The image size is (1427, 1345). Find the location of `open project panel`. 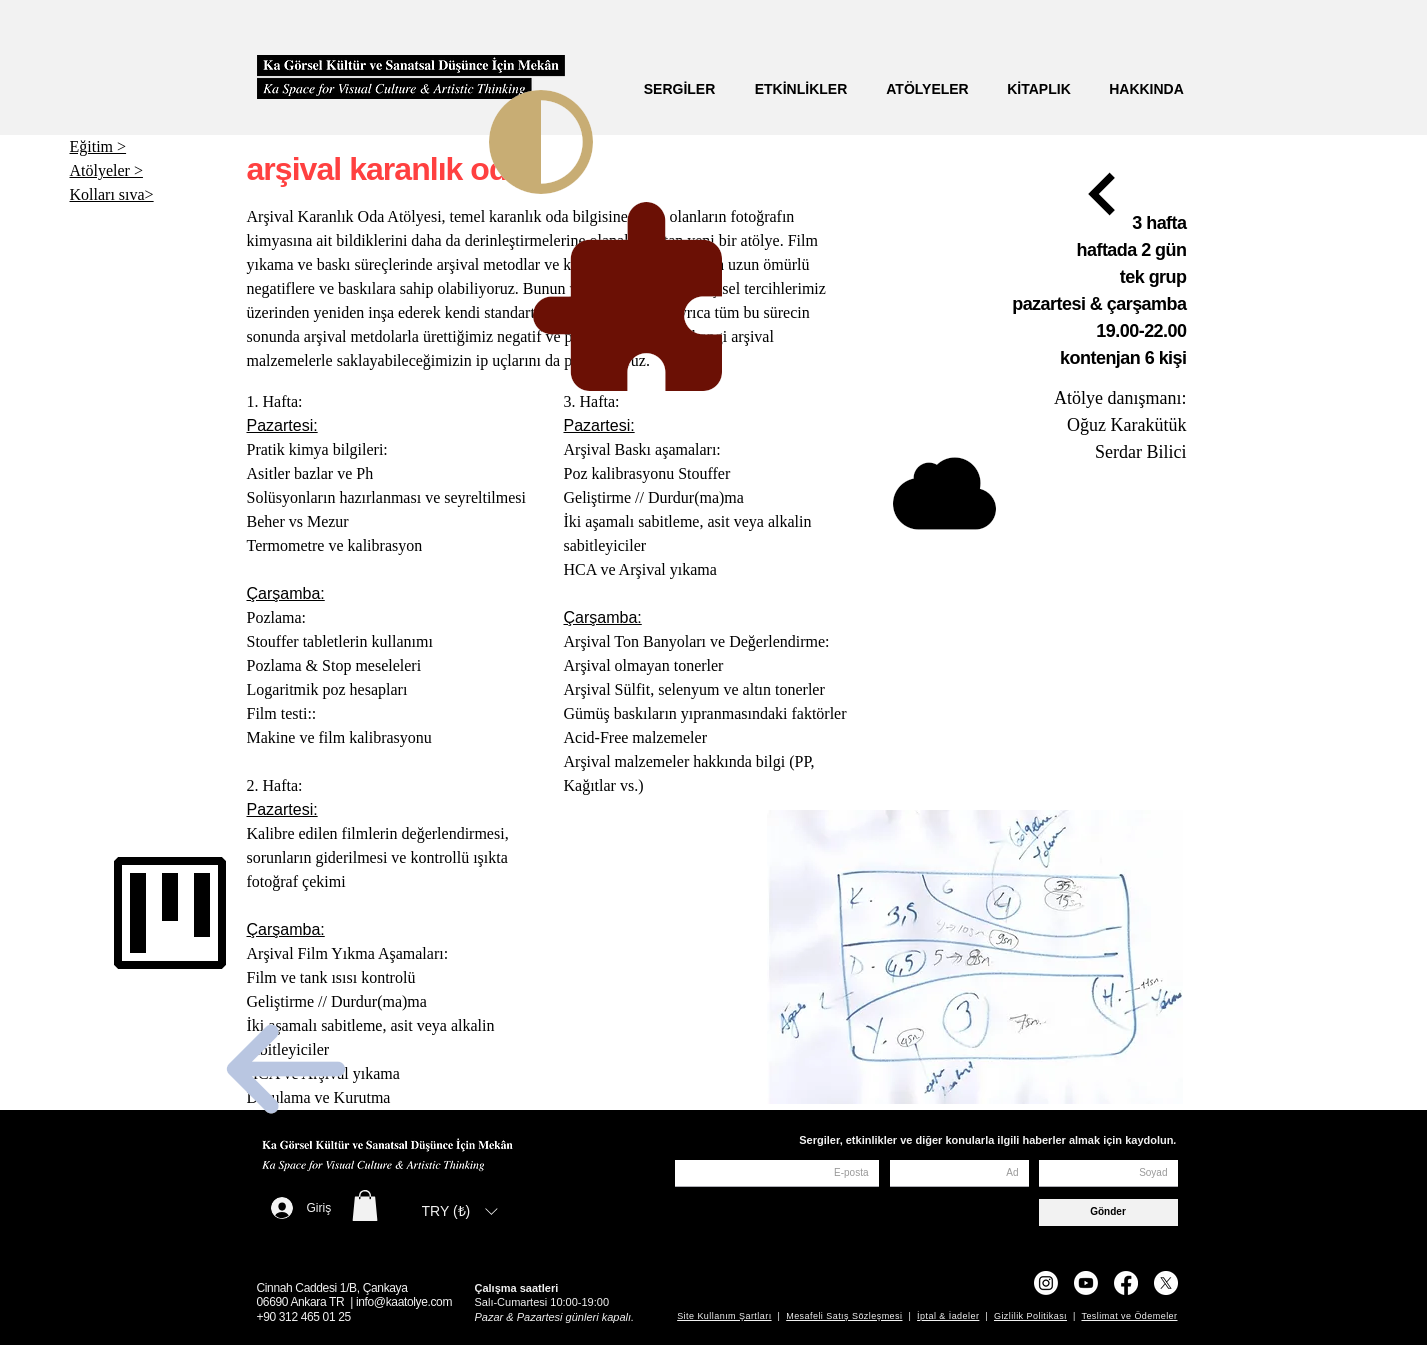

open project panel is located at coordinates (170, 913).